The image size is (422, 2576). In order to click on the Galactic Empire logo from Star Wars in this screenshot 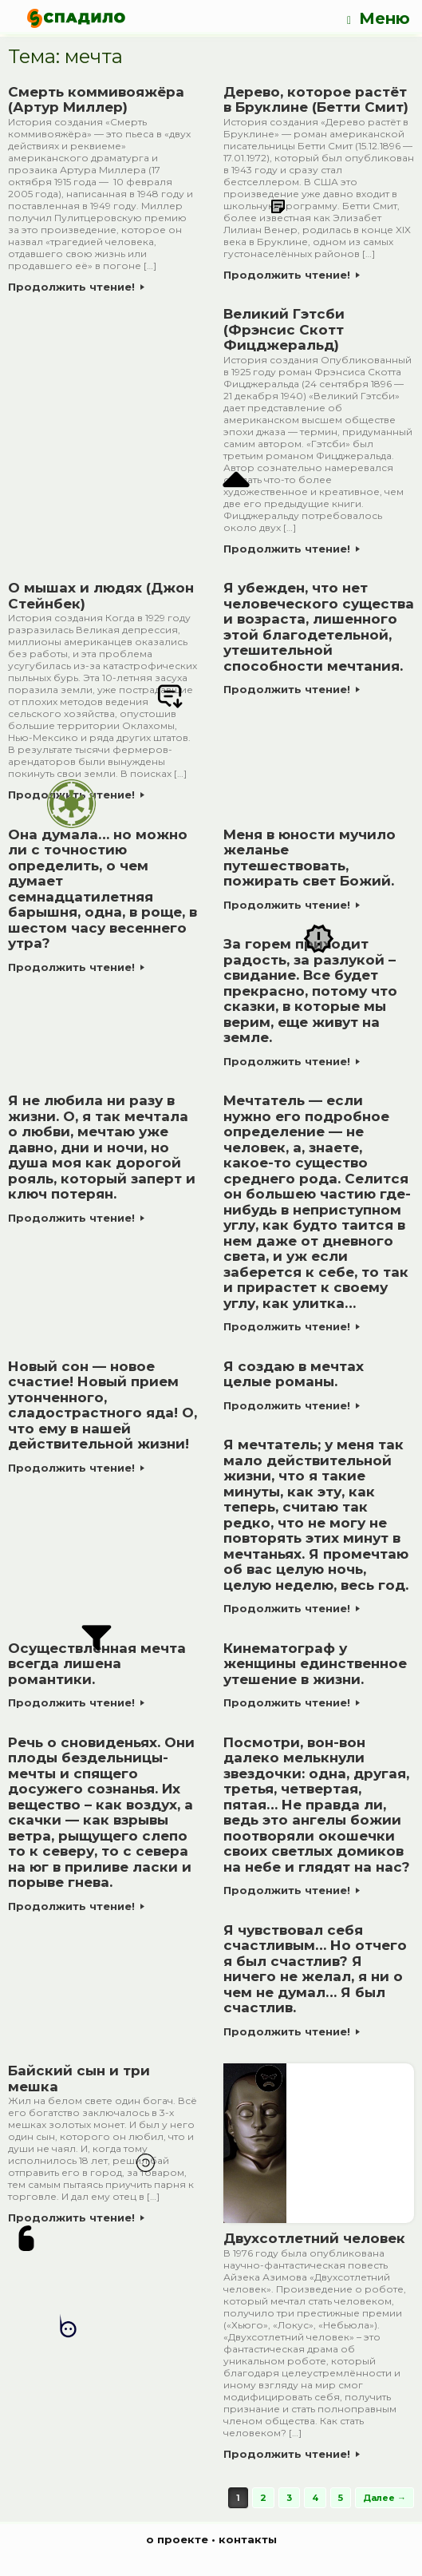, I will do `click(71, 803)`.